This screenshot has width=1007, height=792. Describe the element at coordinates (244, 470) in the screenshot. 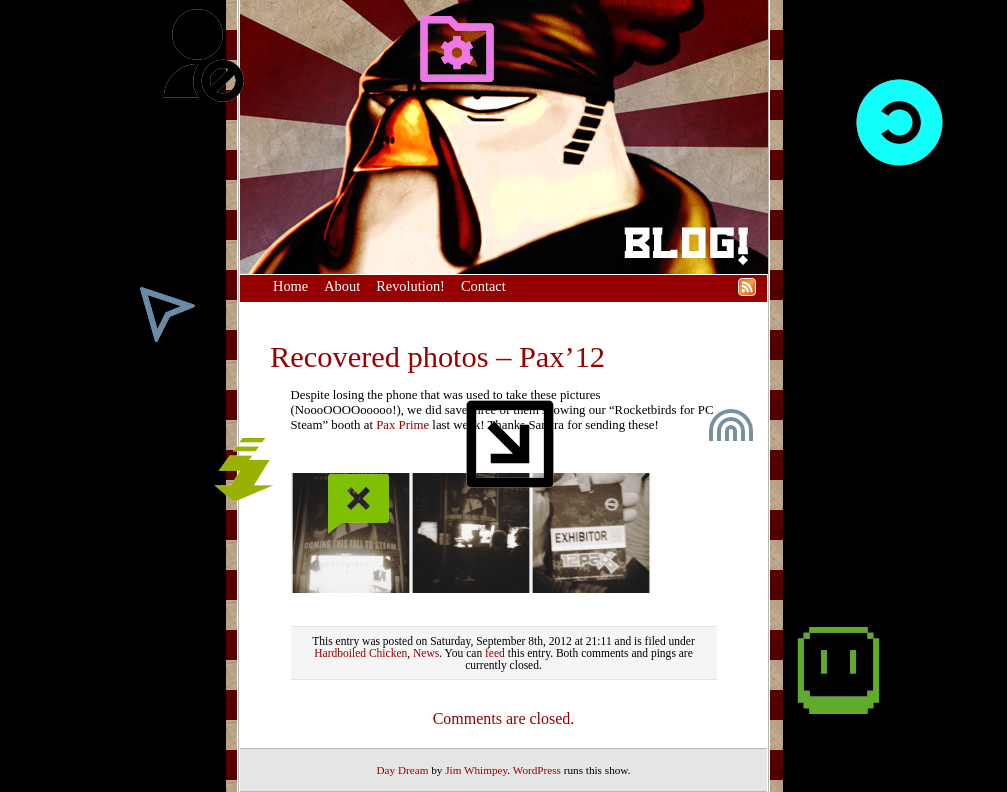

I see `rolldown bundler logo` at that location.